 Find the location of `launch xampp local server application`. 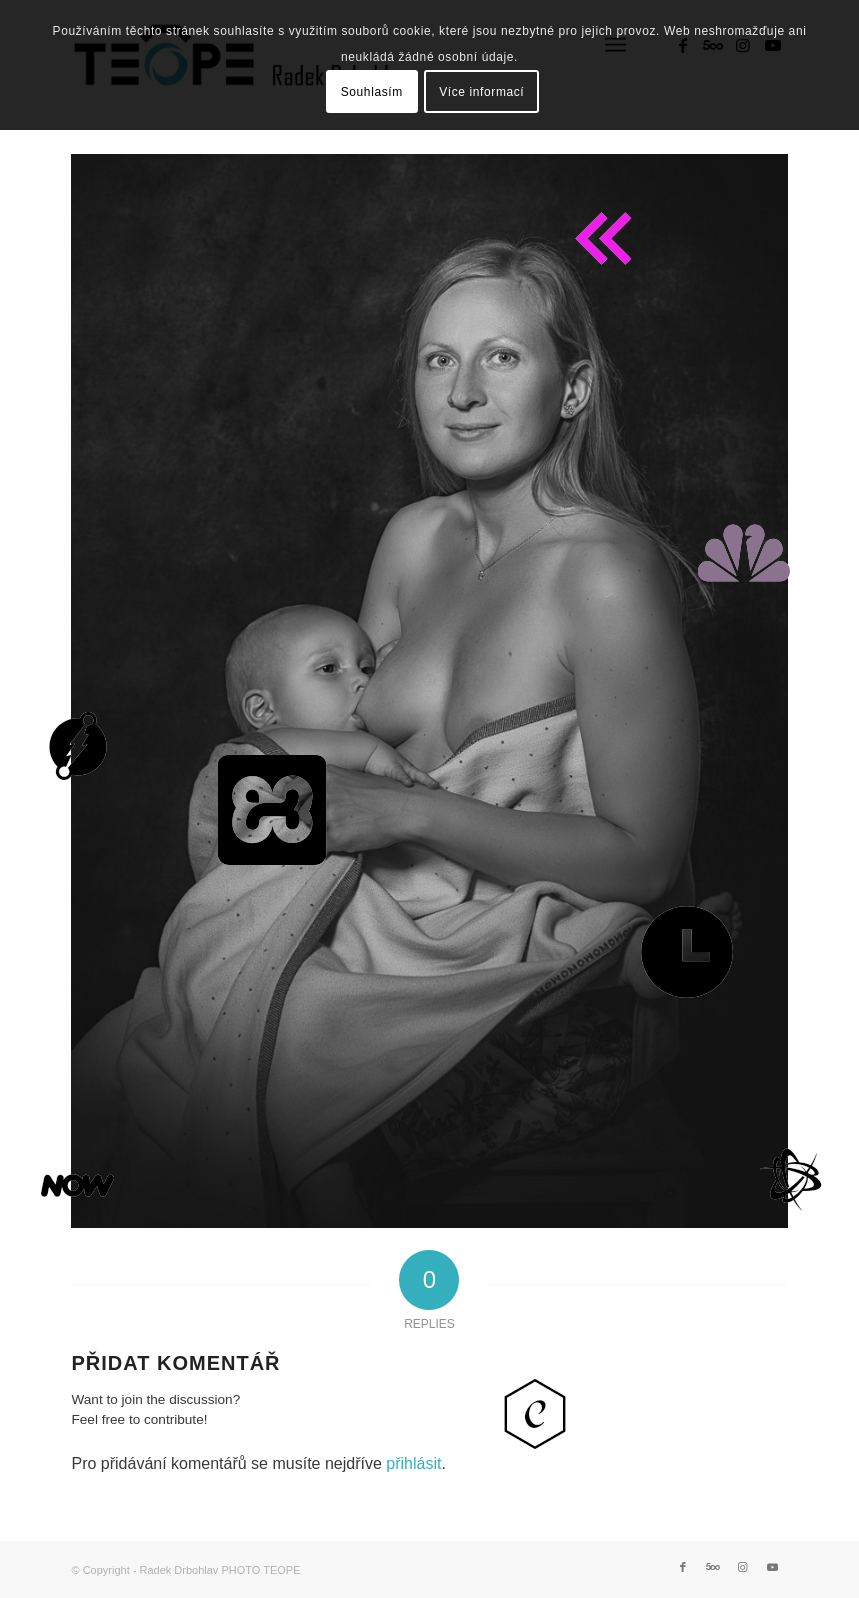

launch xampp local server application is located at coordinates (272, 810).